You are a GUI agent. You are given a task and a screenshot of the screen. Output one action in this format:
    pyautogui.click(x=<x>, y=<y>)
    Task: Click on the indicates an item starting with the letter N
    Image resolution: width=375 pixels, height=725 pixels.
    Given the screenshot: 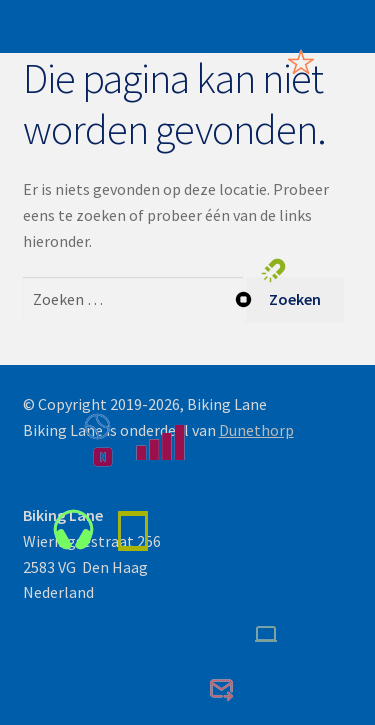 What is the action you would take?
    pyautogui.click(x=103, y=457)
    